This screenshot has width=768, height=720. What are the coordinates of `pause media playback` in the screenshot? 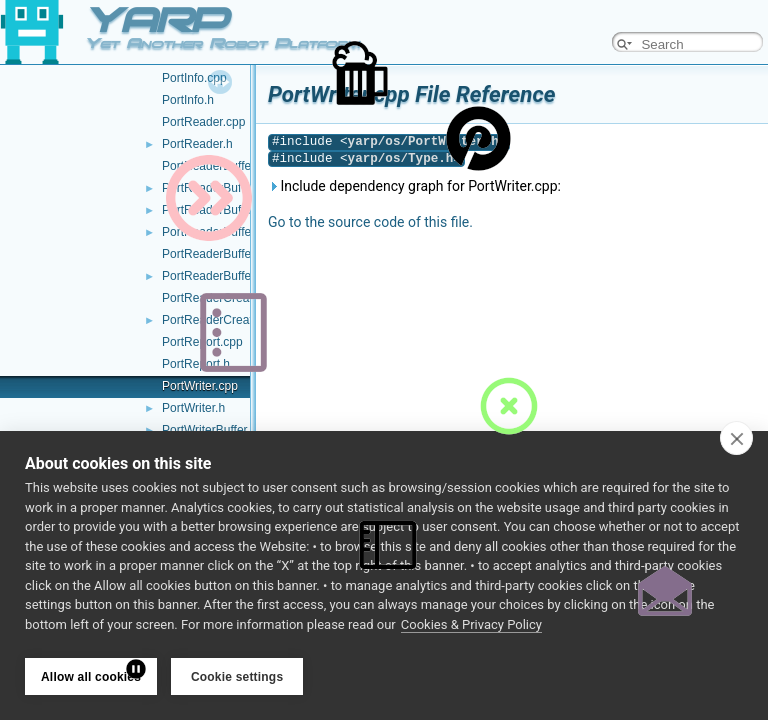 It's located at (136, 669).